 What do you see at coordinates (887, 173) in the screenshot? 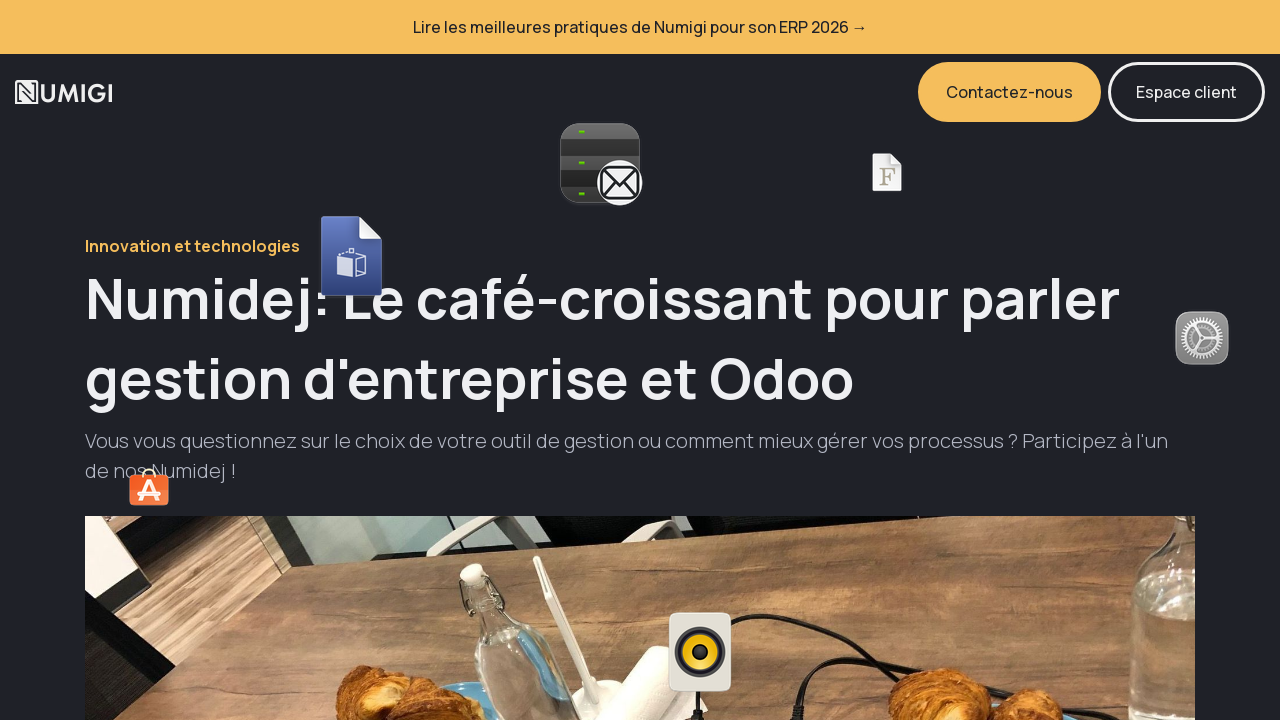
I see `a fortran source code file` at bounding box center [887, 173].